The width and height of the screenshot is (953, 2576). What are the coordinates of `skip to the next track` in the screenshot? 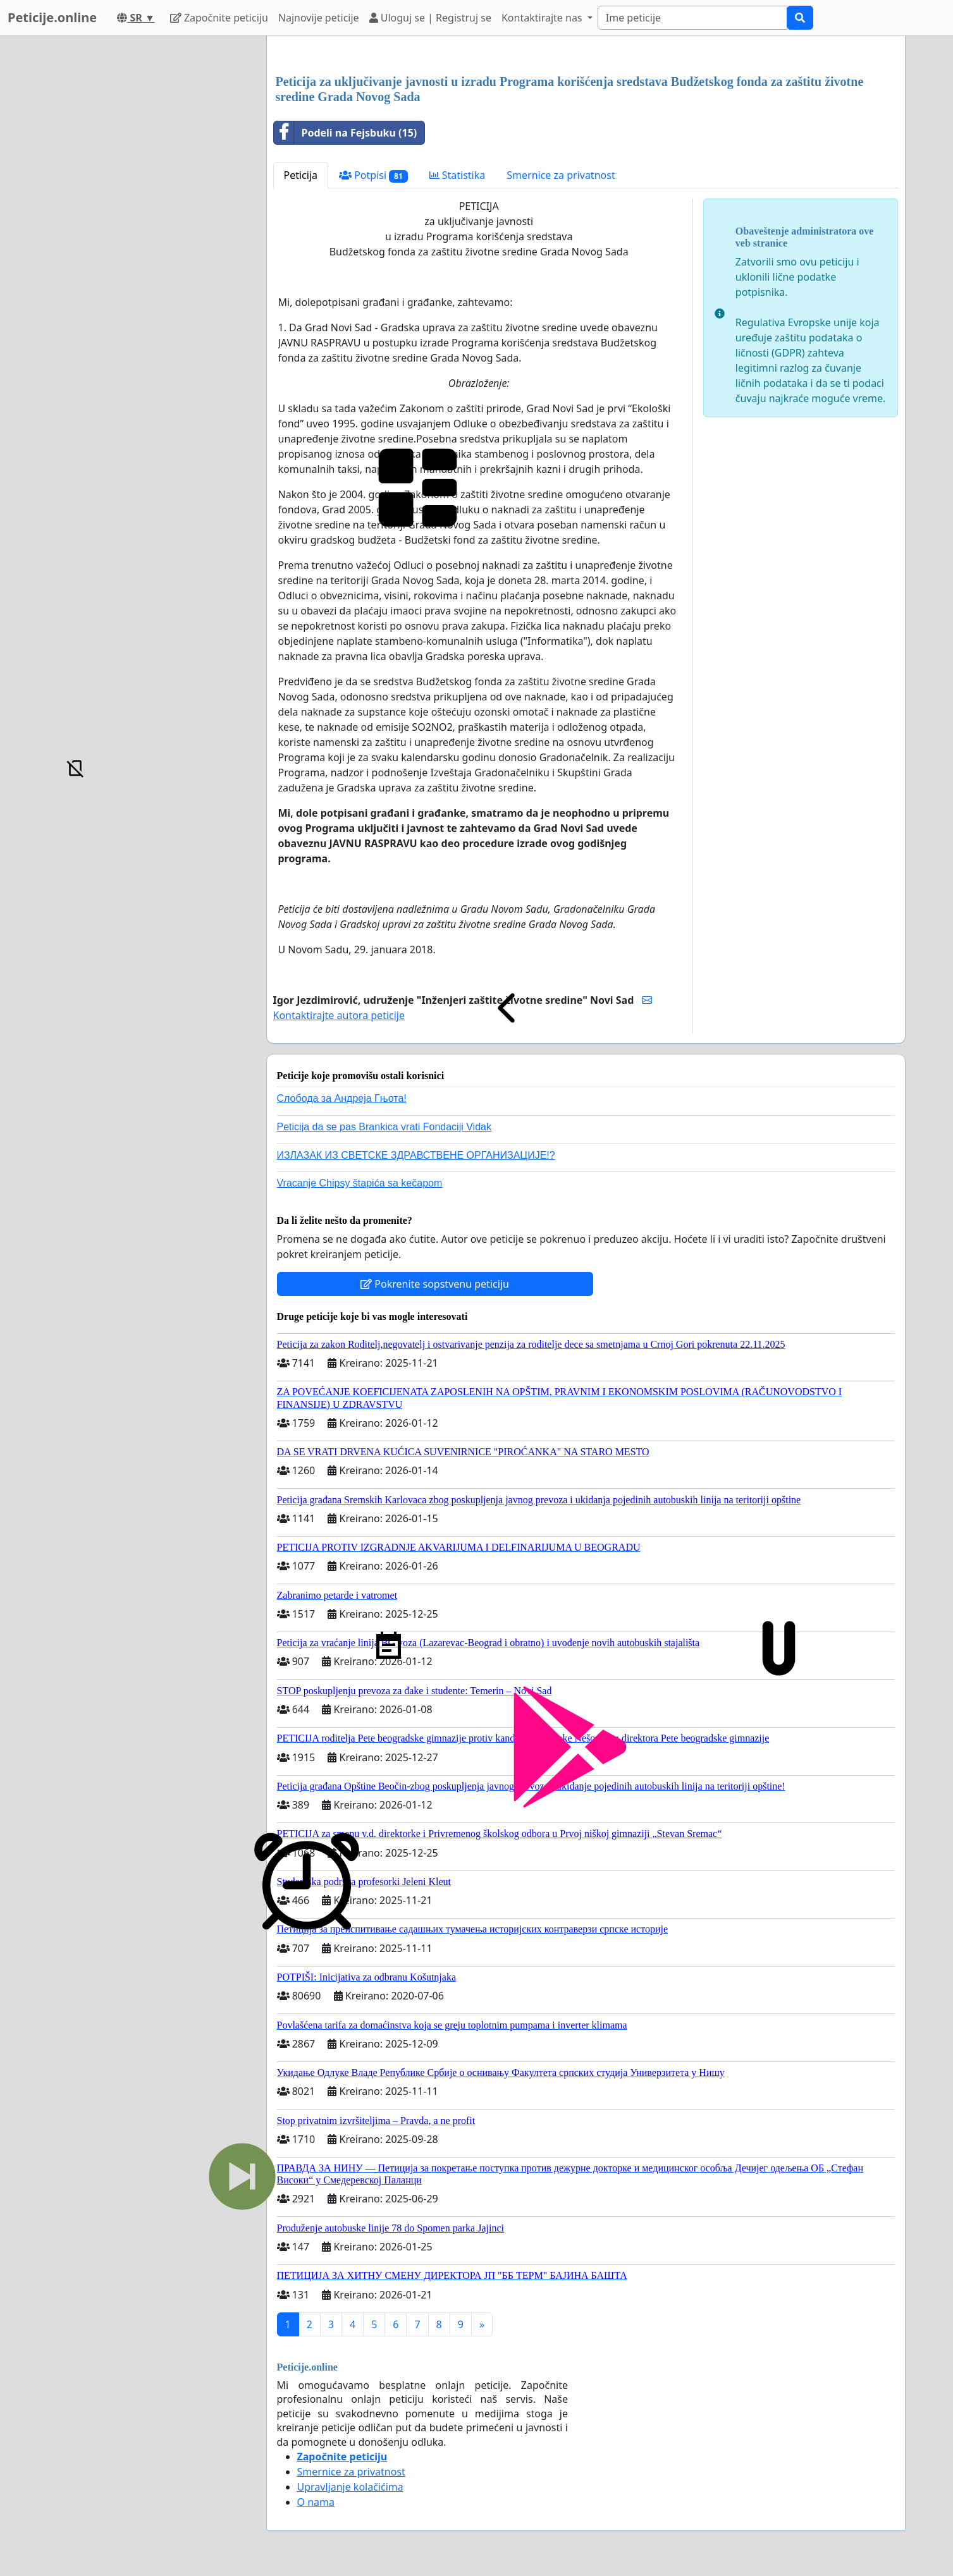 It's located at (242, 2176).